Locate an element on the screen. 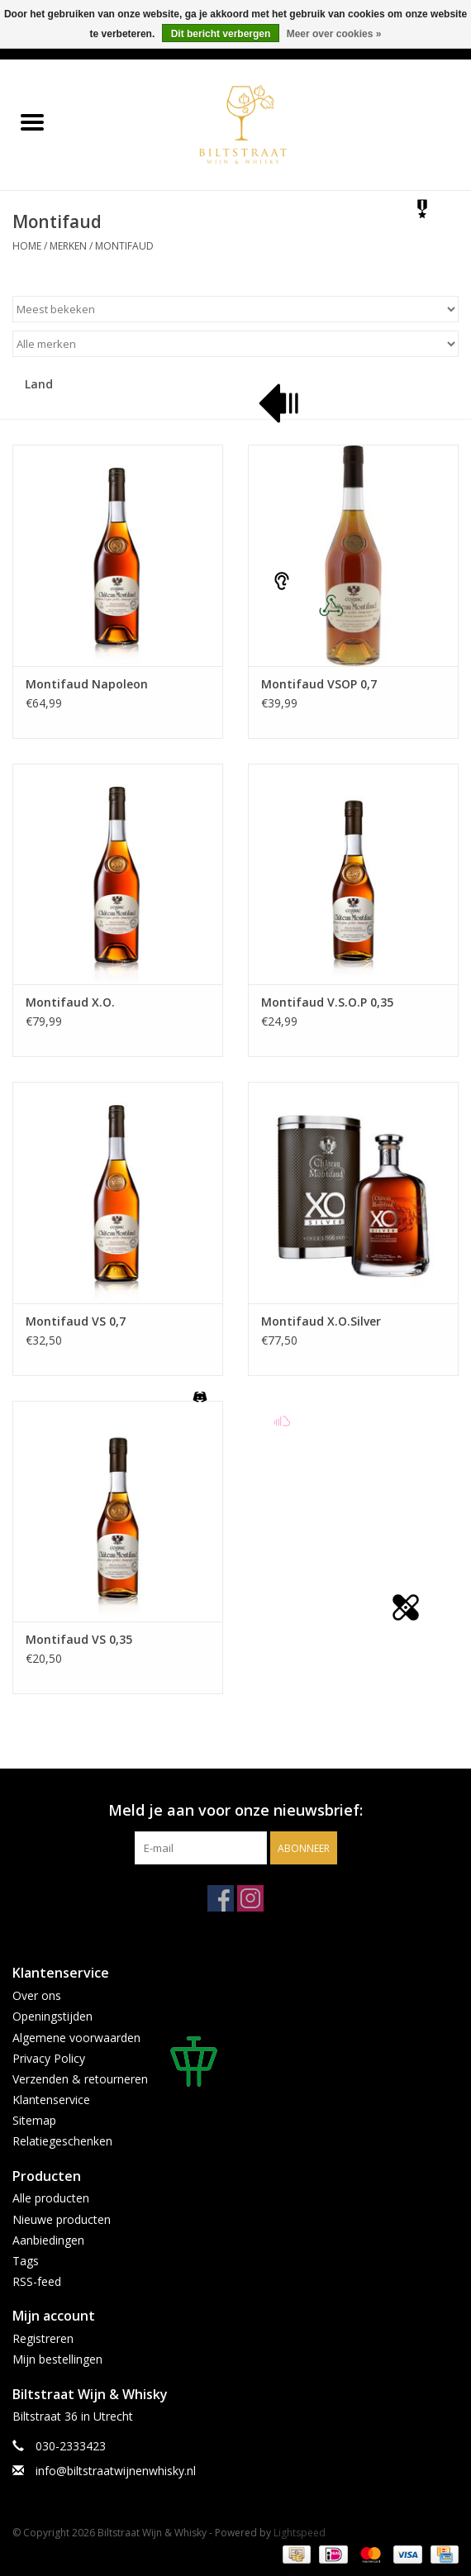  go back multiple steps is located at coordinates (280, 403).